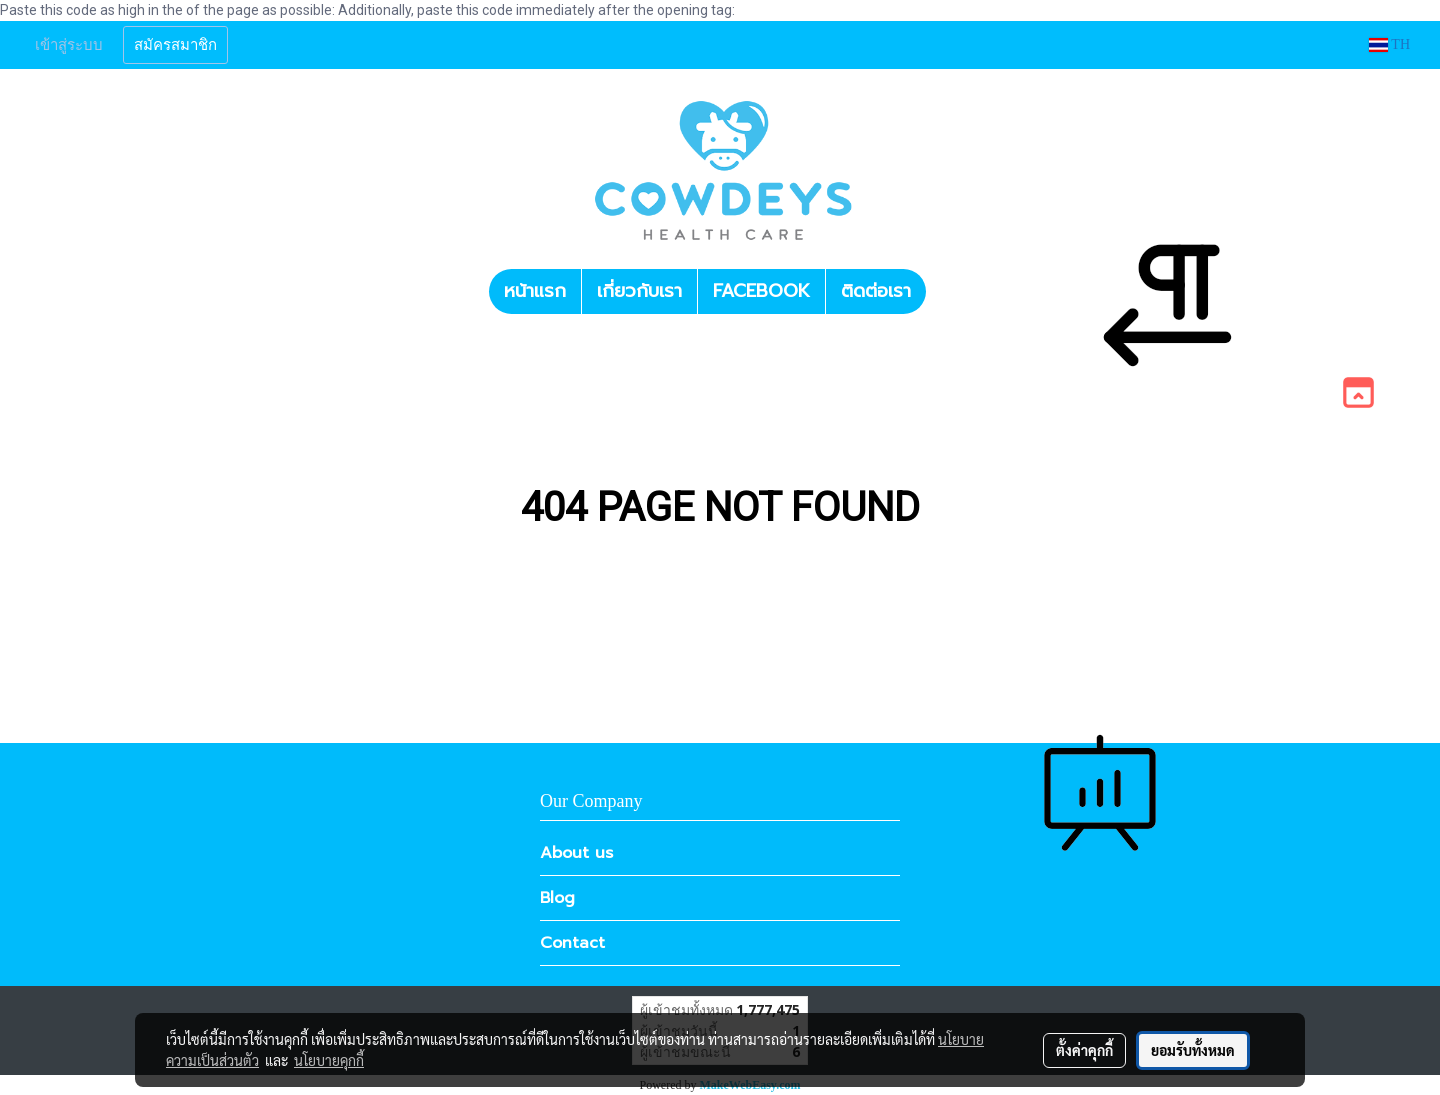 Image resolution: width=1440 pixels, height=1095 pixels. What do you see at coordinates (1100, 795) in the screenshot?
I see `view presentation with chart data` at bounding box center [1100, 795].